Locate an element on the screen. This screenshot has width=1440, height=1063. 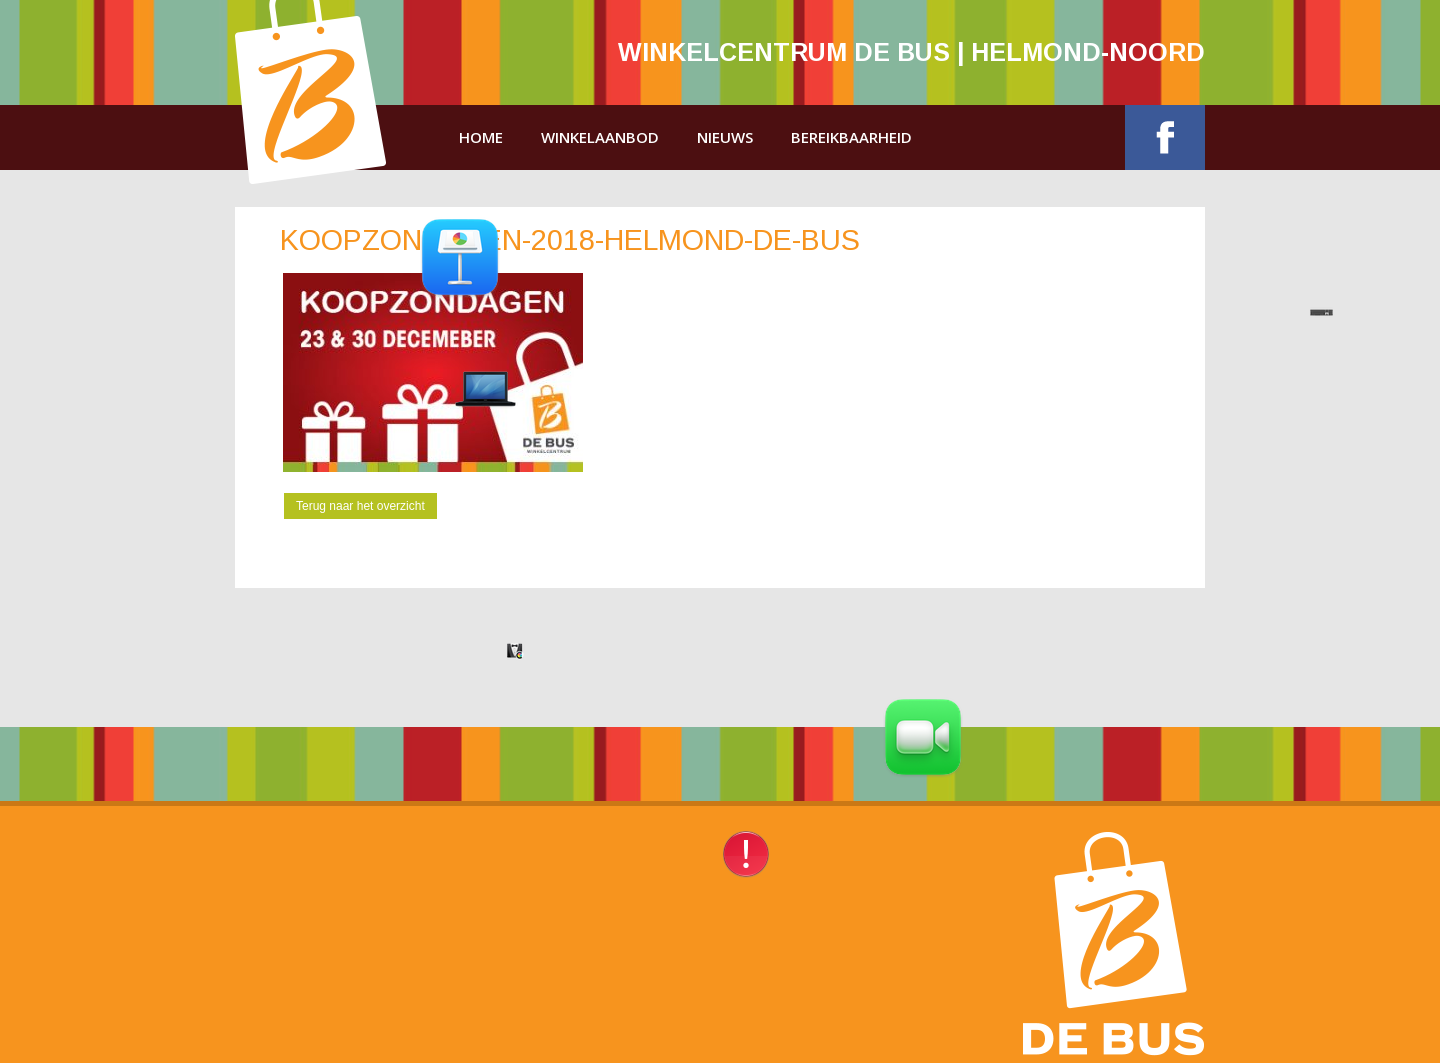
apple magic keyboard with numeric keypad in silver and black is located at coordinates (1321, 312).